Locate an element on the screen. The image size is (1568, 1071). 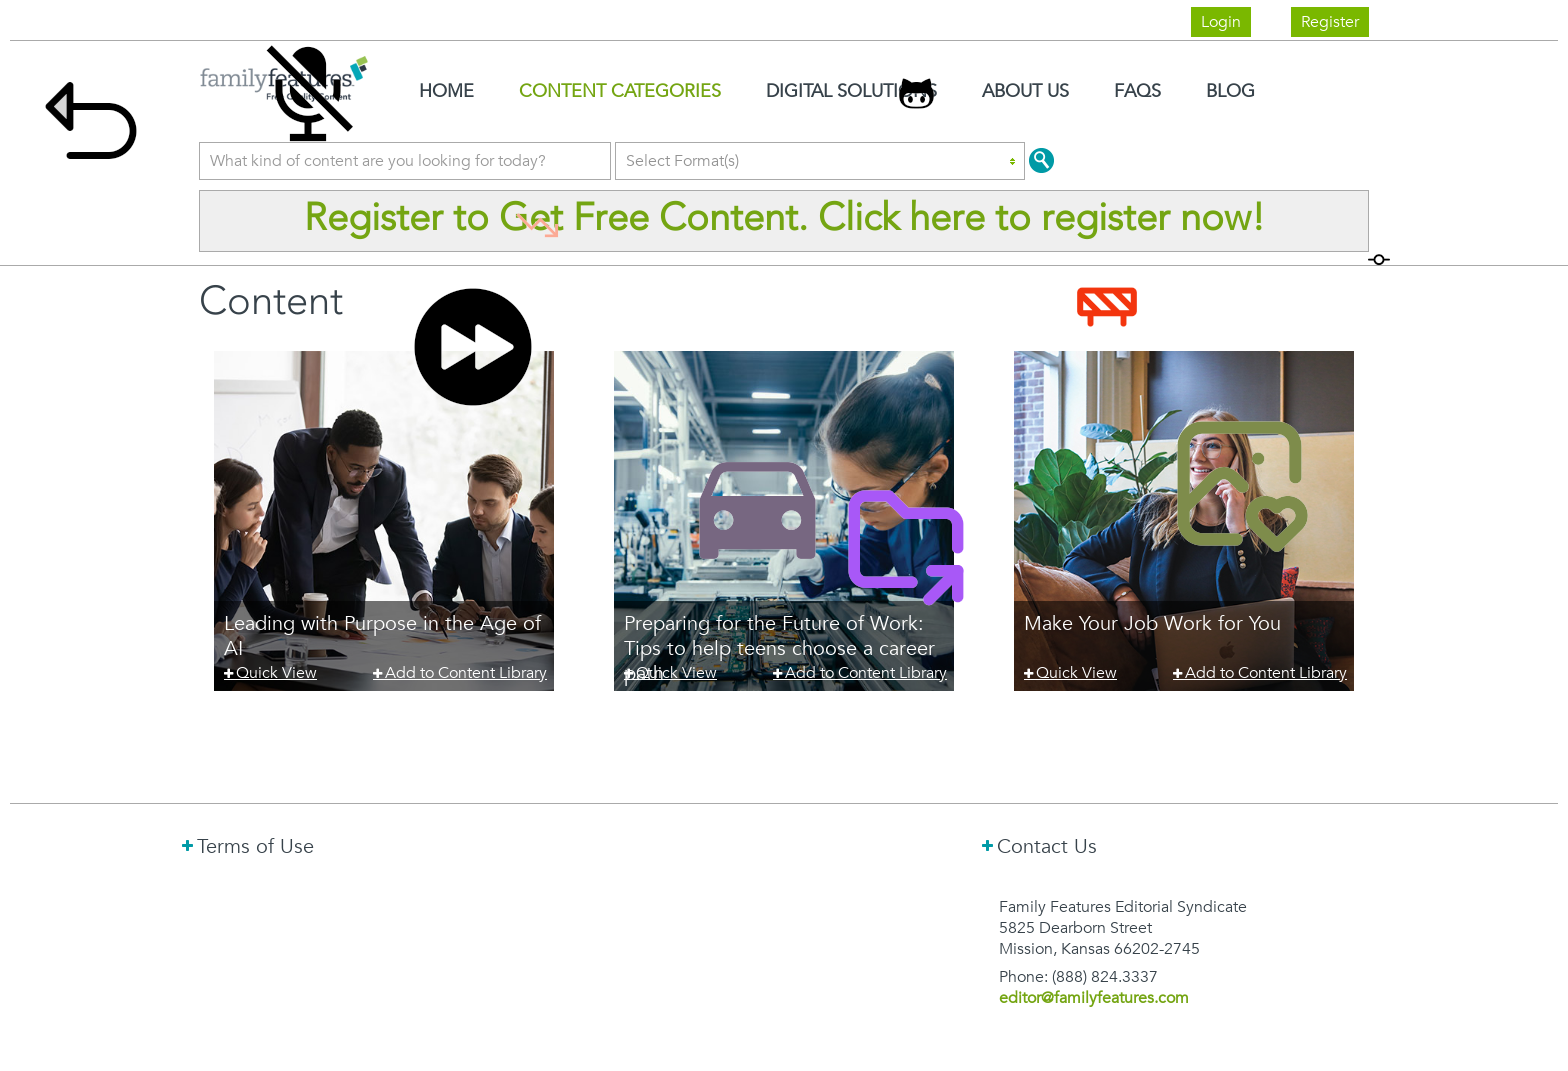
view commit history is located at coordinates (1379, 260).